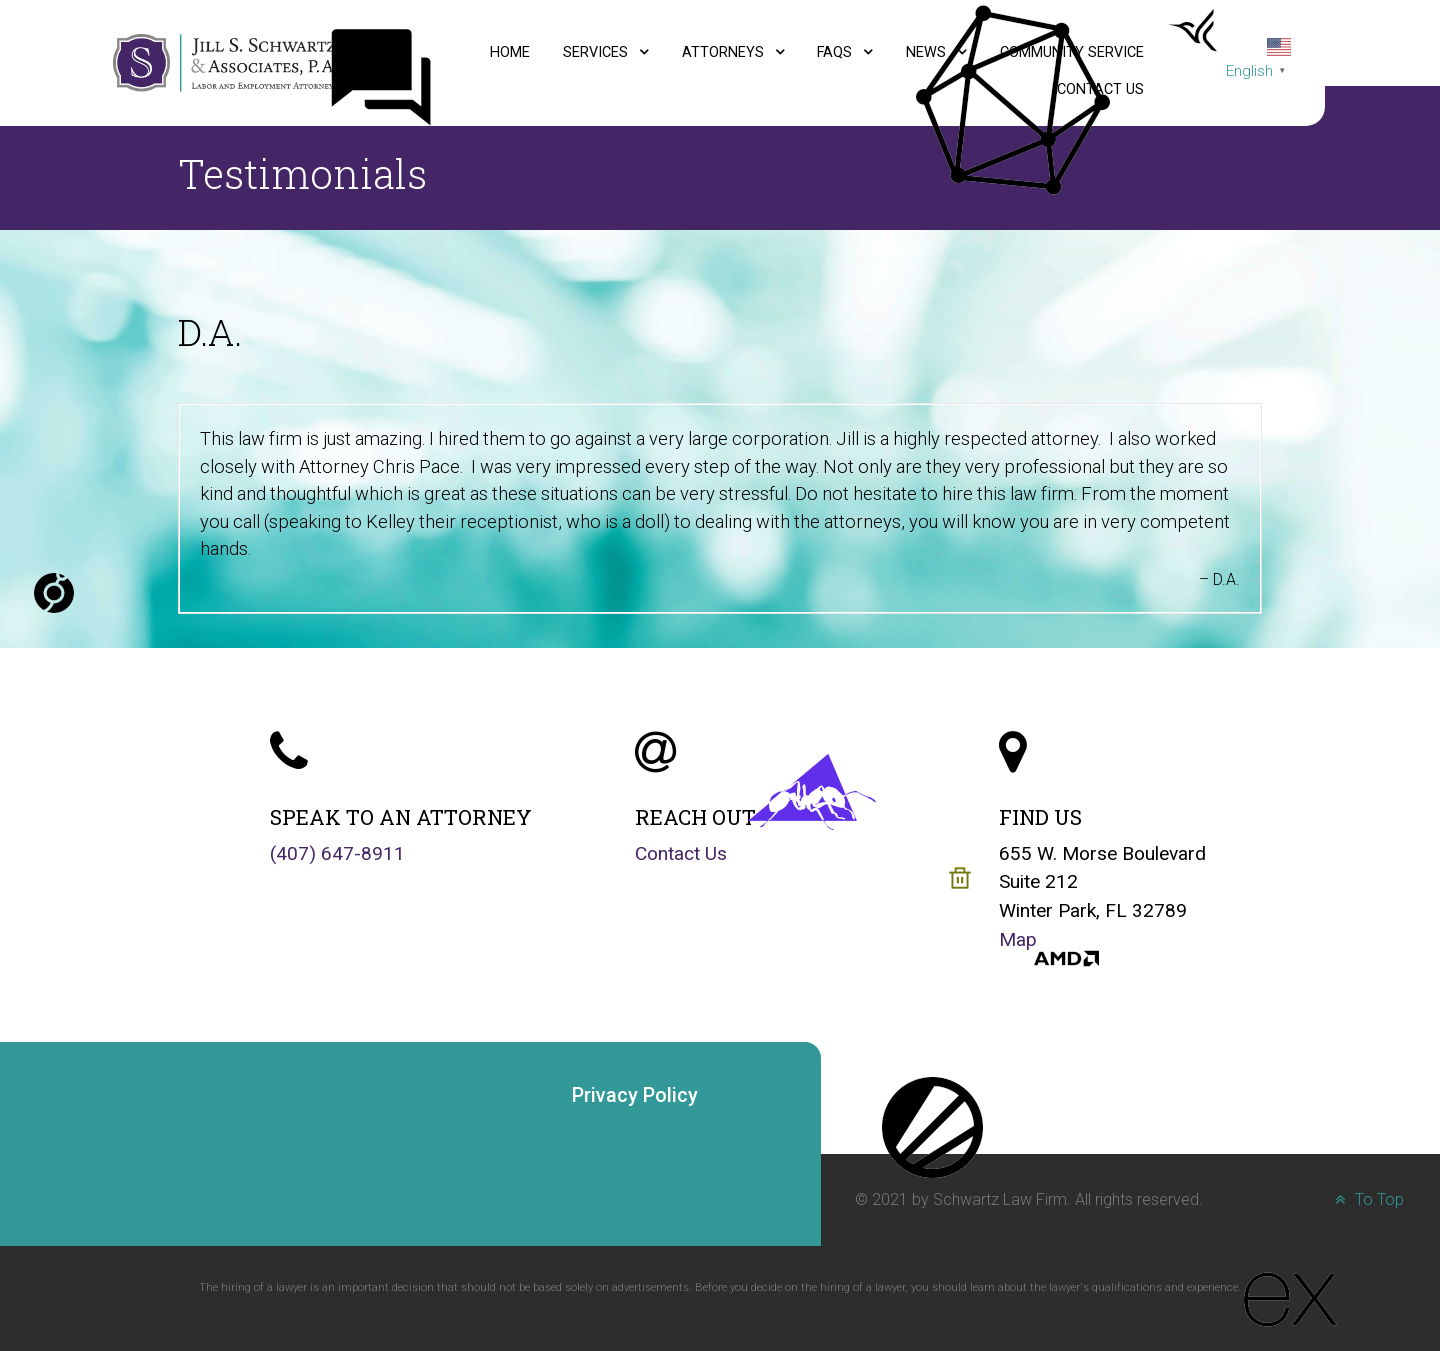 The image size is (1440, 1351). I want to click on arlo smart home security app, so click(1193, 30).